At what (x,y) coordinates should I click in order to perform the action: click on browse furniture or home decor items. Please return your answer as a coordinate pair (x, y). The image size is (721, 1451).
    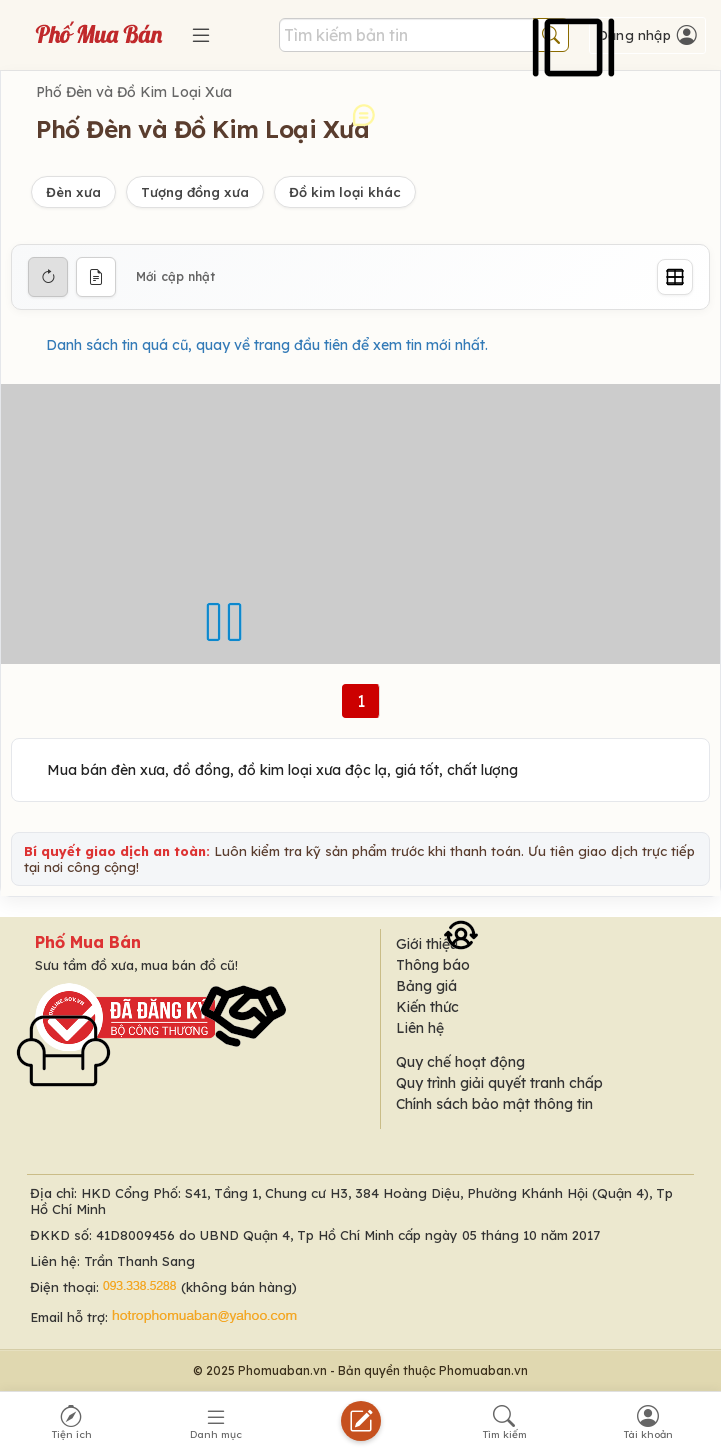
    Looking at the image, I should click on (63, 1052).